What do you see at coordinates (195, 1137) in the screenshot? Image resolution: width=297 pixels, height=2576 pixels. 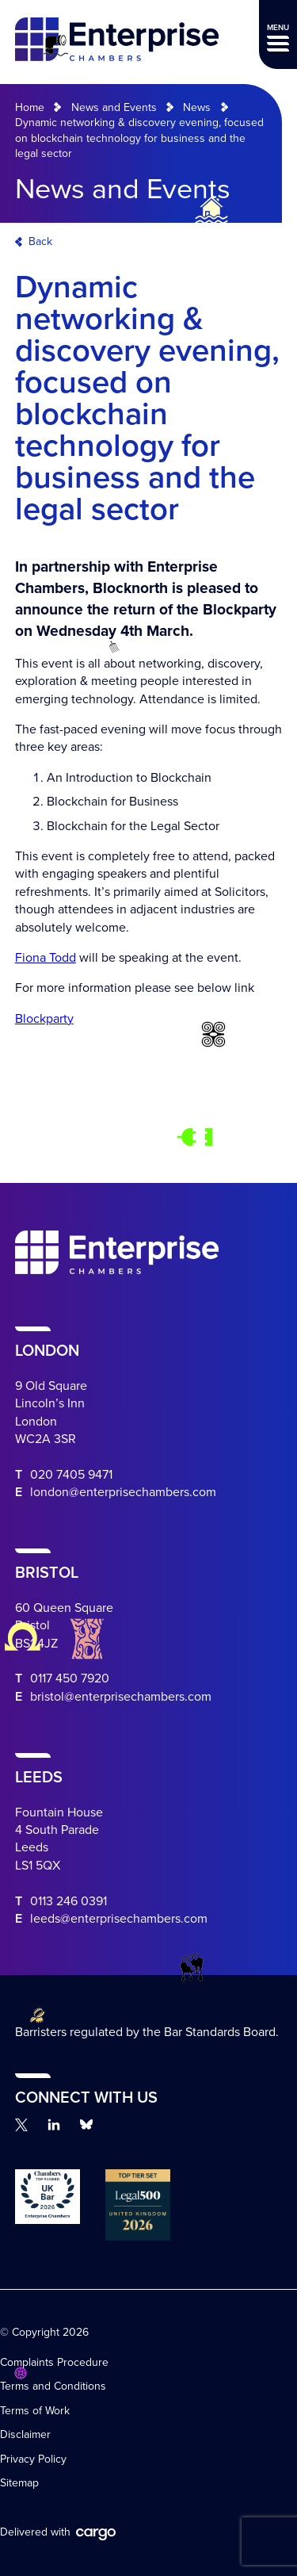 I see `indicates disconnected or offline status` at bounding box center [195, 1137].